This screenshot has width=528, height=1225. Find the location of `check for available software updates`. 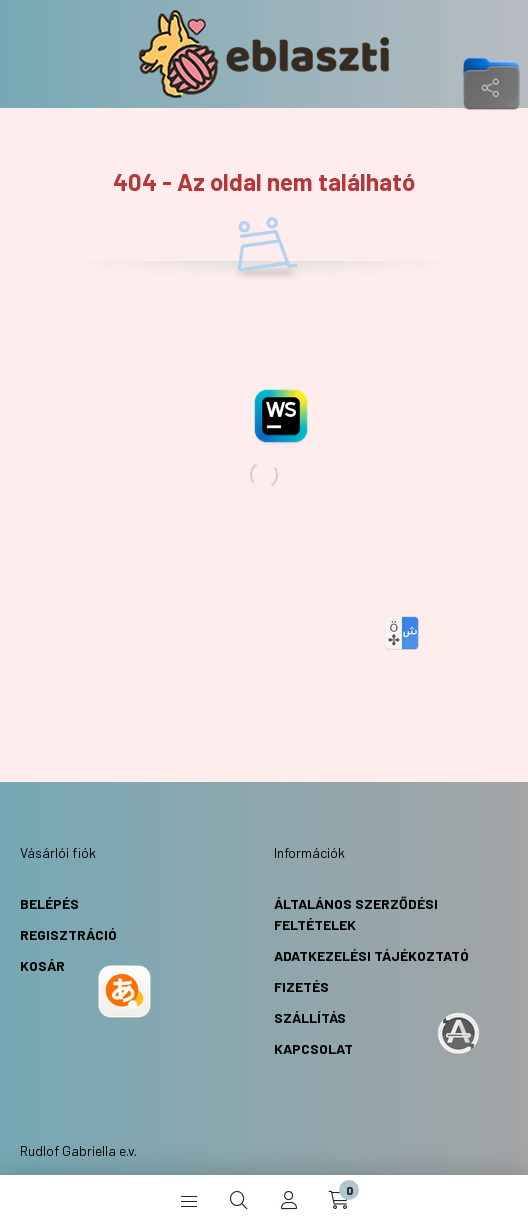

check for available software updates is located at coordinates (458, 1033).